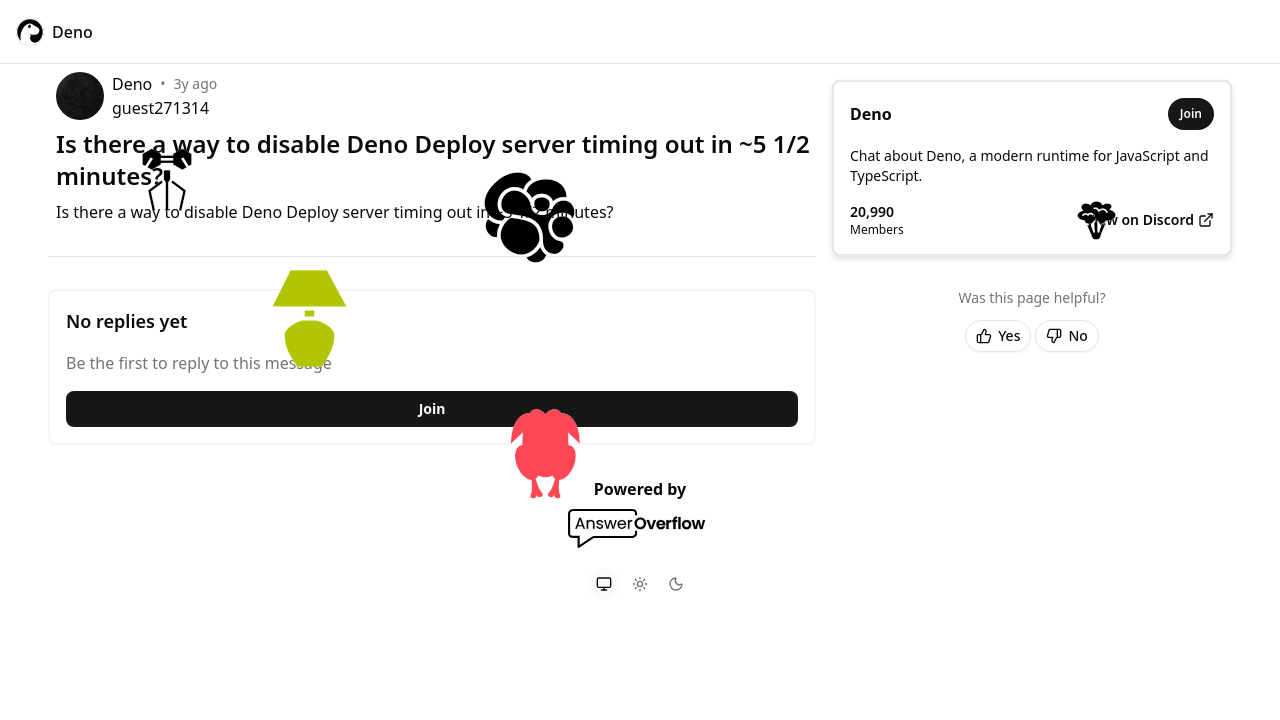 The image size is (1280, 720). I want to click on select roast chicken as a food item, so click(546, 453).